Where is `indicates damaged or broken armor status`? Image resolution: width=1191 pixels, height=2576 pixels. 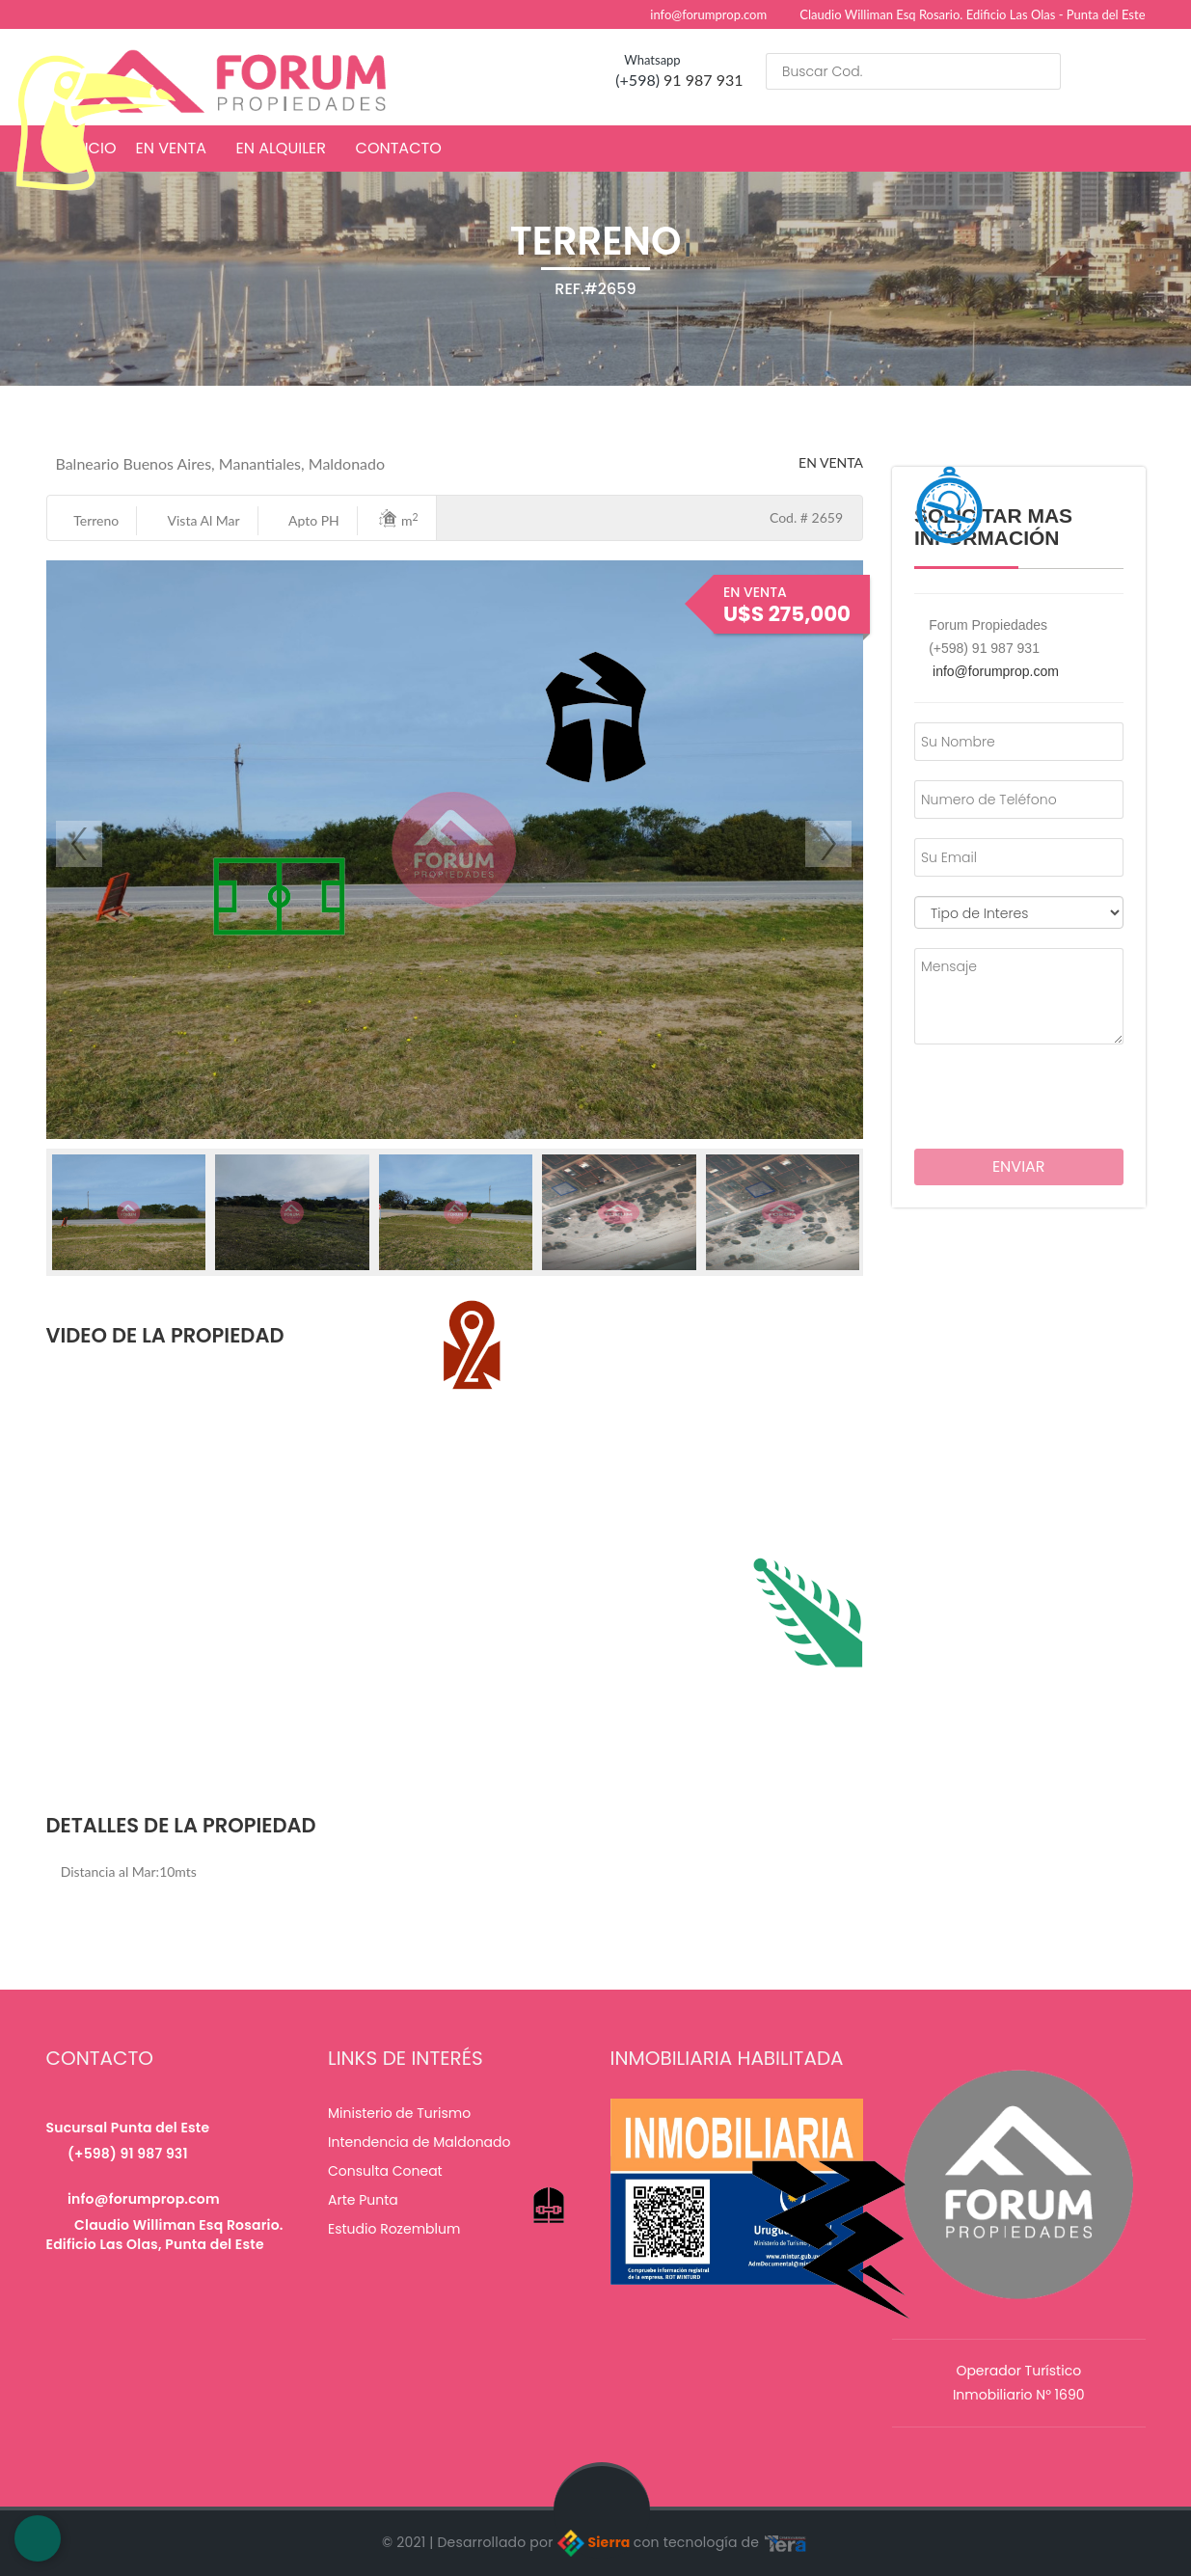
indicates damaged or broken armor status is located at coordinates (595, 718).